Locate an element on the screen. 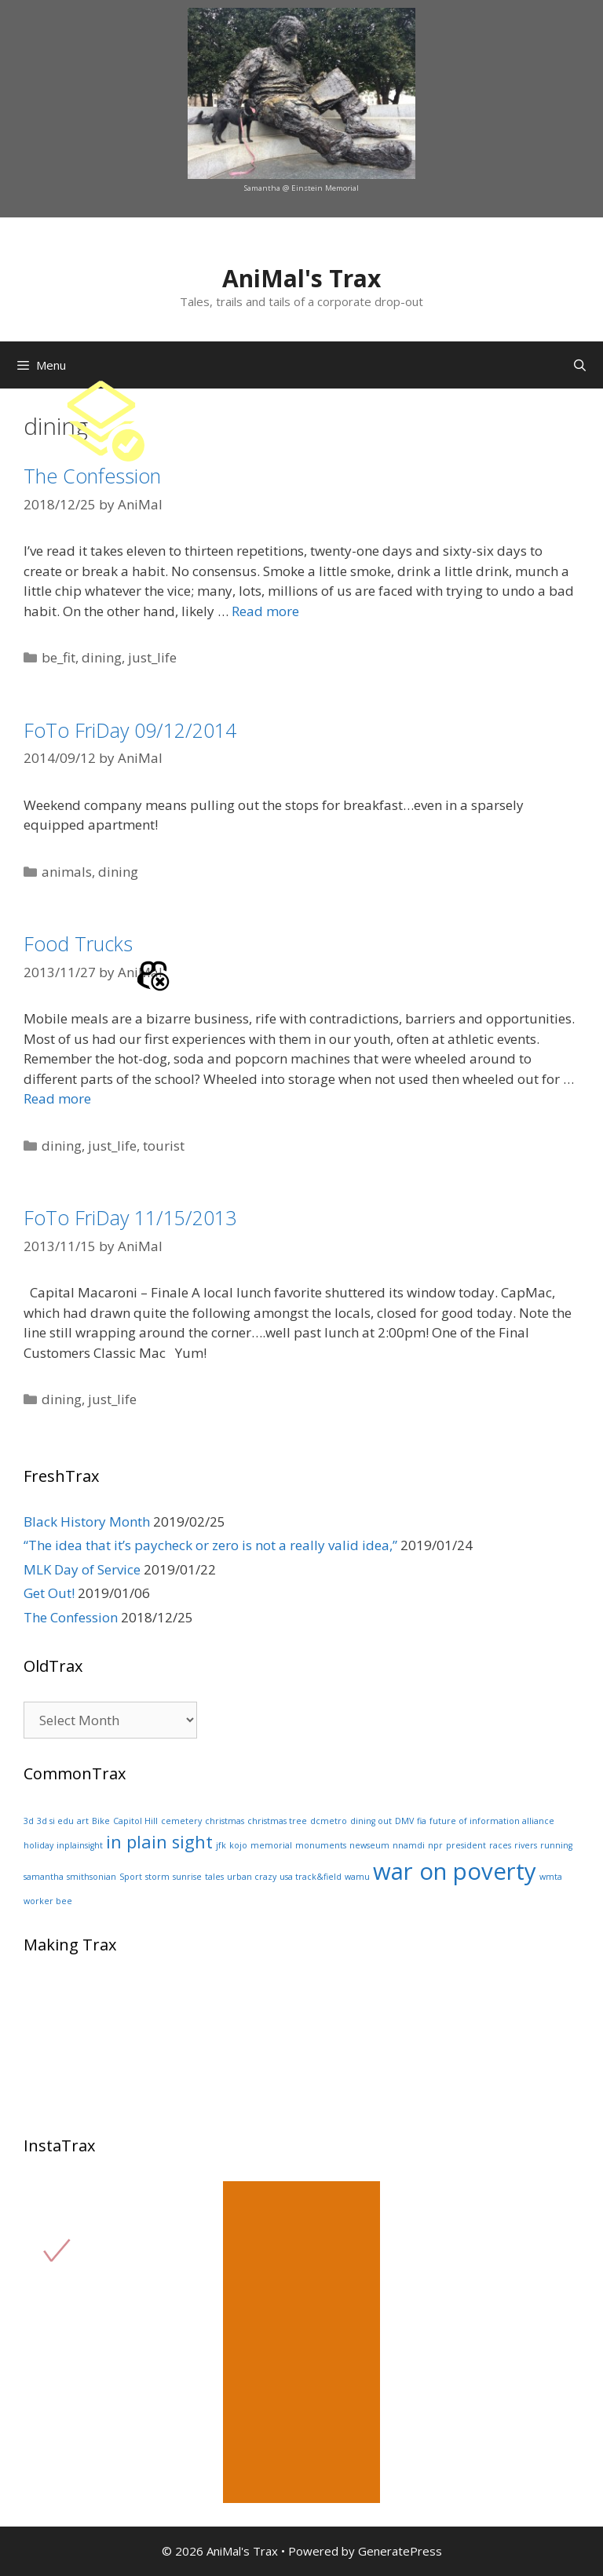 Image resolution: width=603 pixels, height=2576 pixels. view active layers in the editor is located at coordinates (101, 418).